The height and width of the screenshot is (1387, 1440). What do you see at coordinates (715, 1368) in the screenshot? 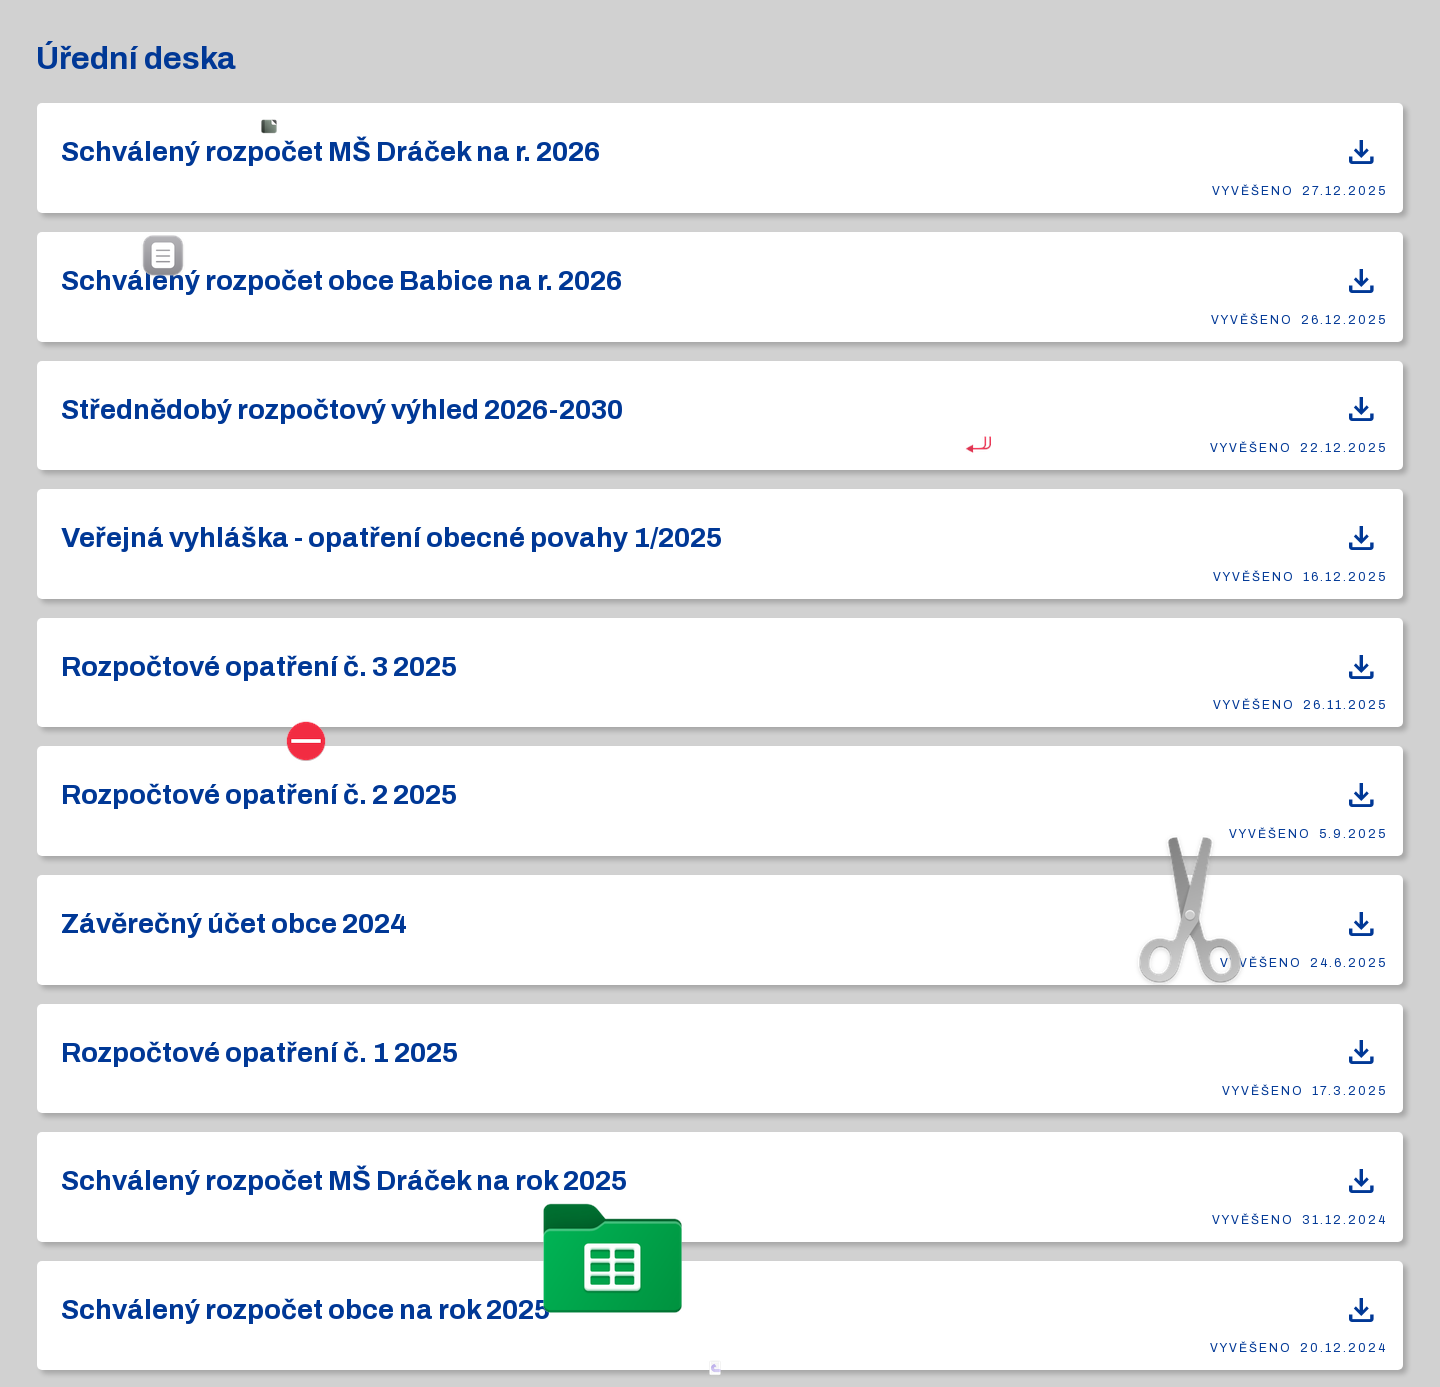
I see `a bittorrent torrent file` at bounding box center [715, 1368].